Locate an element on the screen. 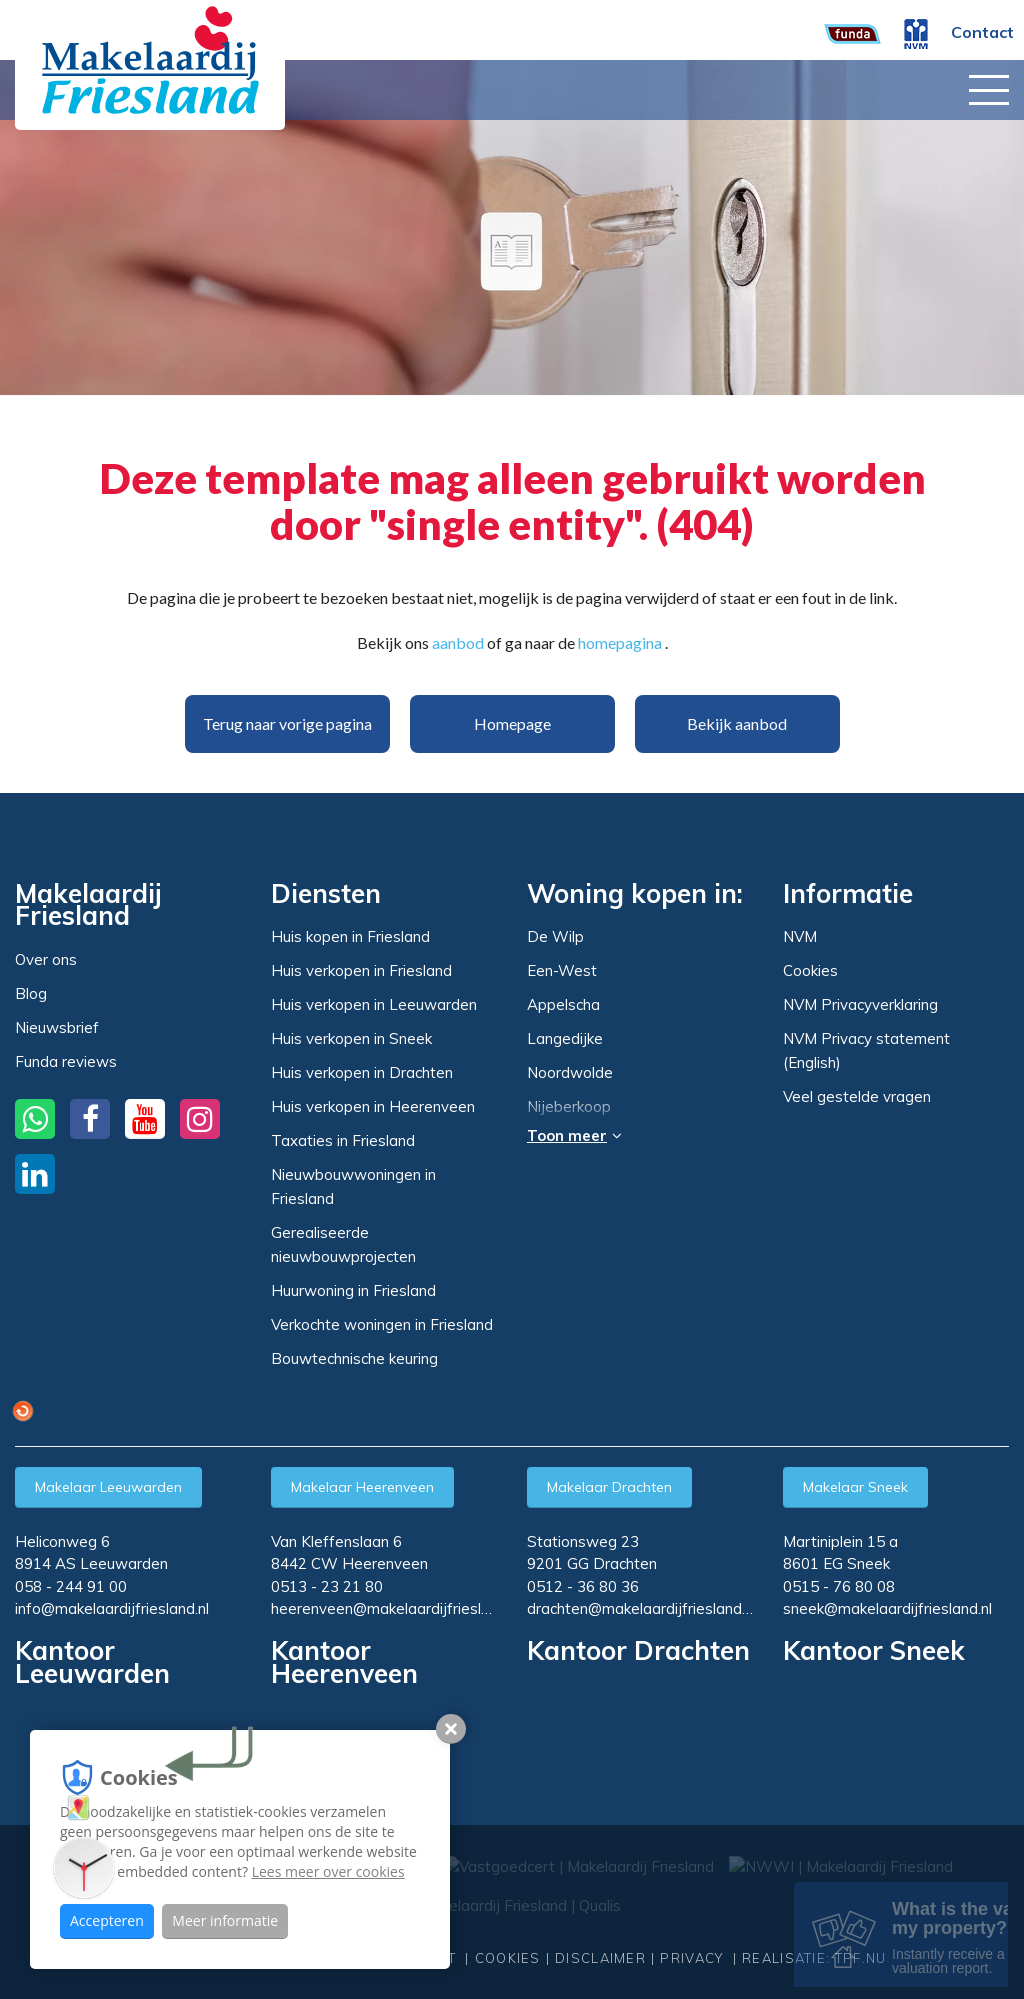 The width and height of the screenshot is (1024, 1999). a mobipocket ebook file is located at coordinates (511, 251).